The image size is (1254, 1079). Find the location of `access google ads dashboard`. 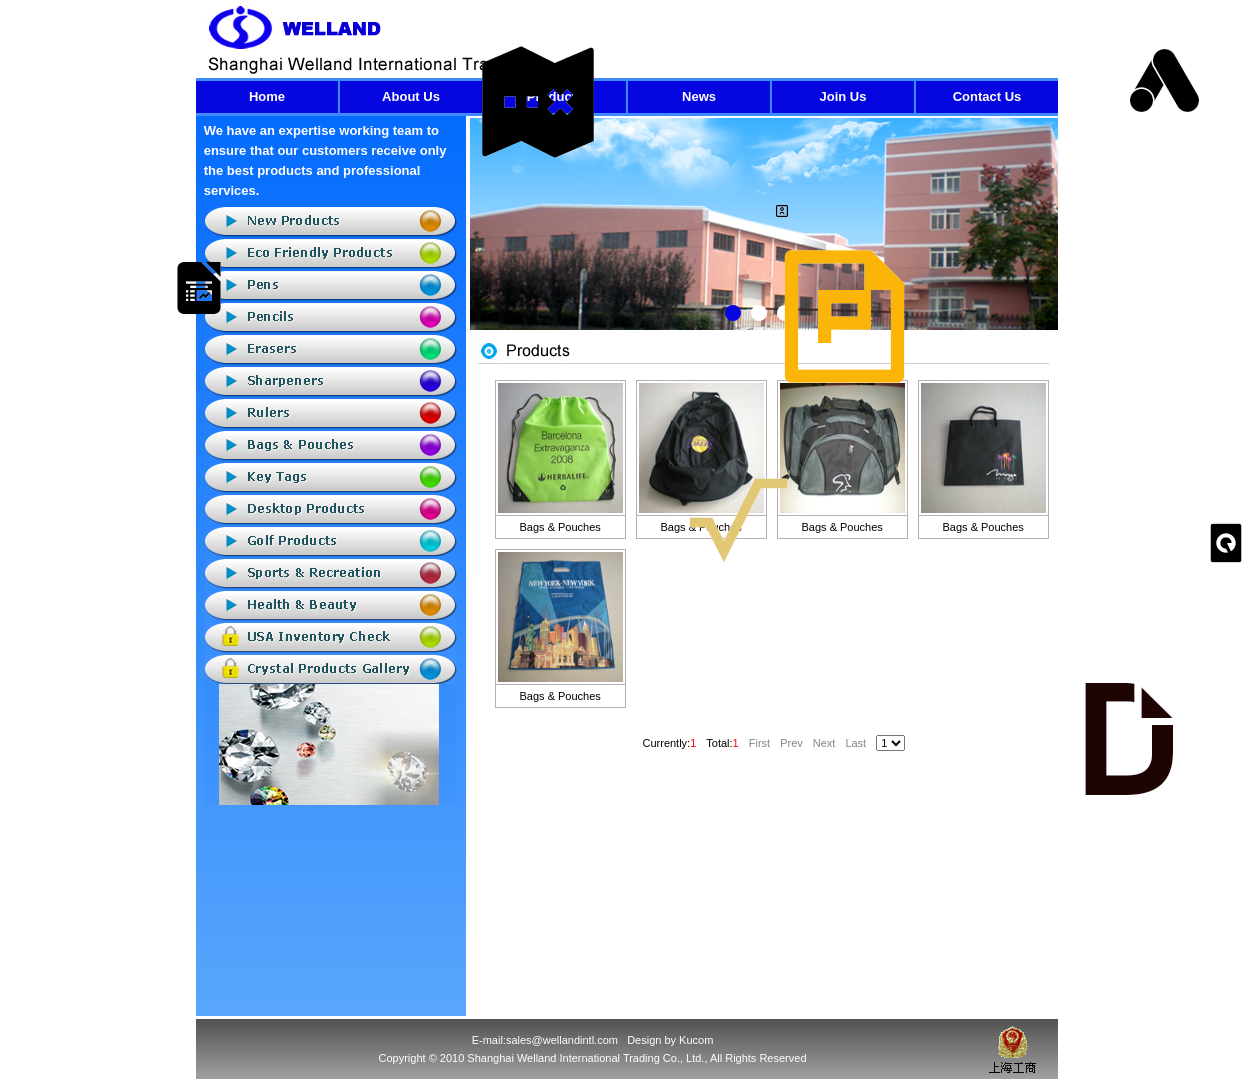

access google ads dashboard is located at coordinates (1164, 80).